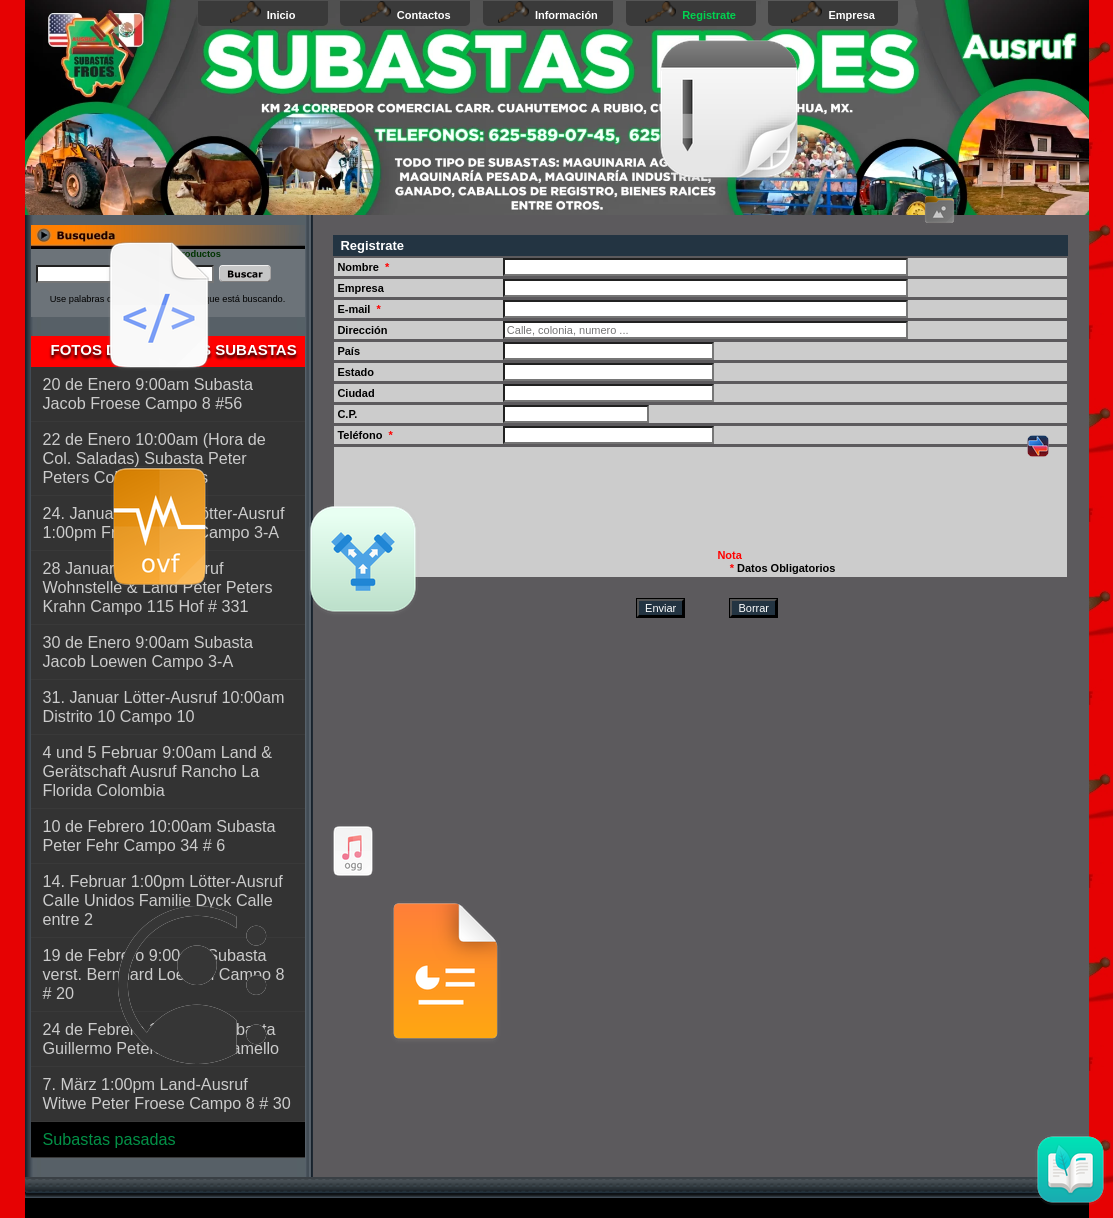 This screenshot has height=1218, width=1113. Describe the element at coordinates (159, 526) in the screenshot. I see `virtualbox open virtualization format file` at that location.